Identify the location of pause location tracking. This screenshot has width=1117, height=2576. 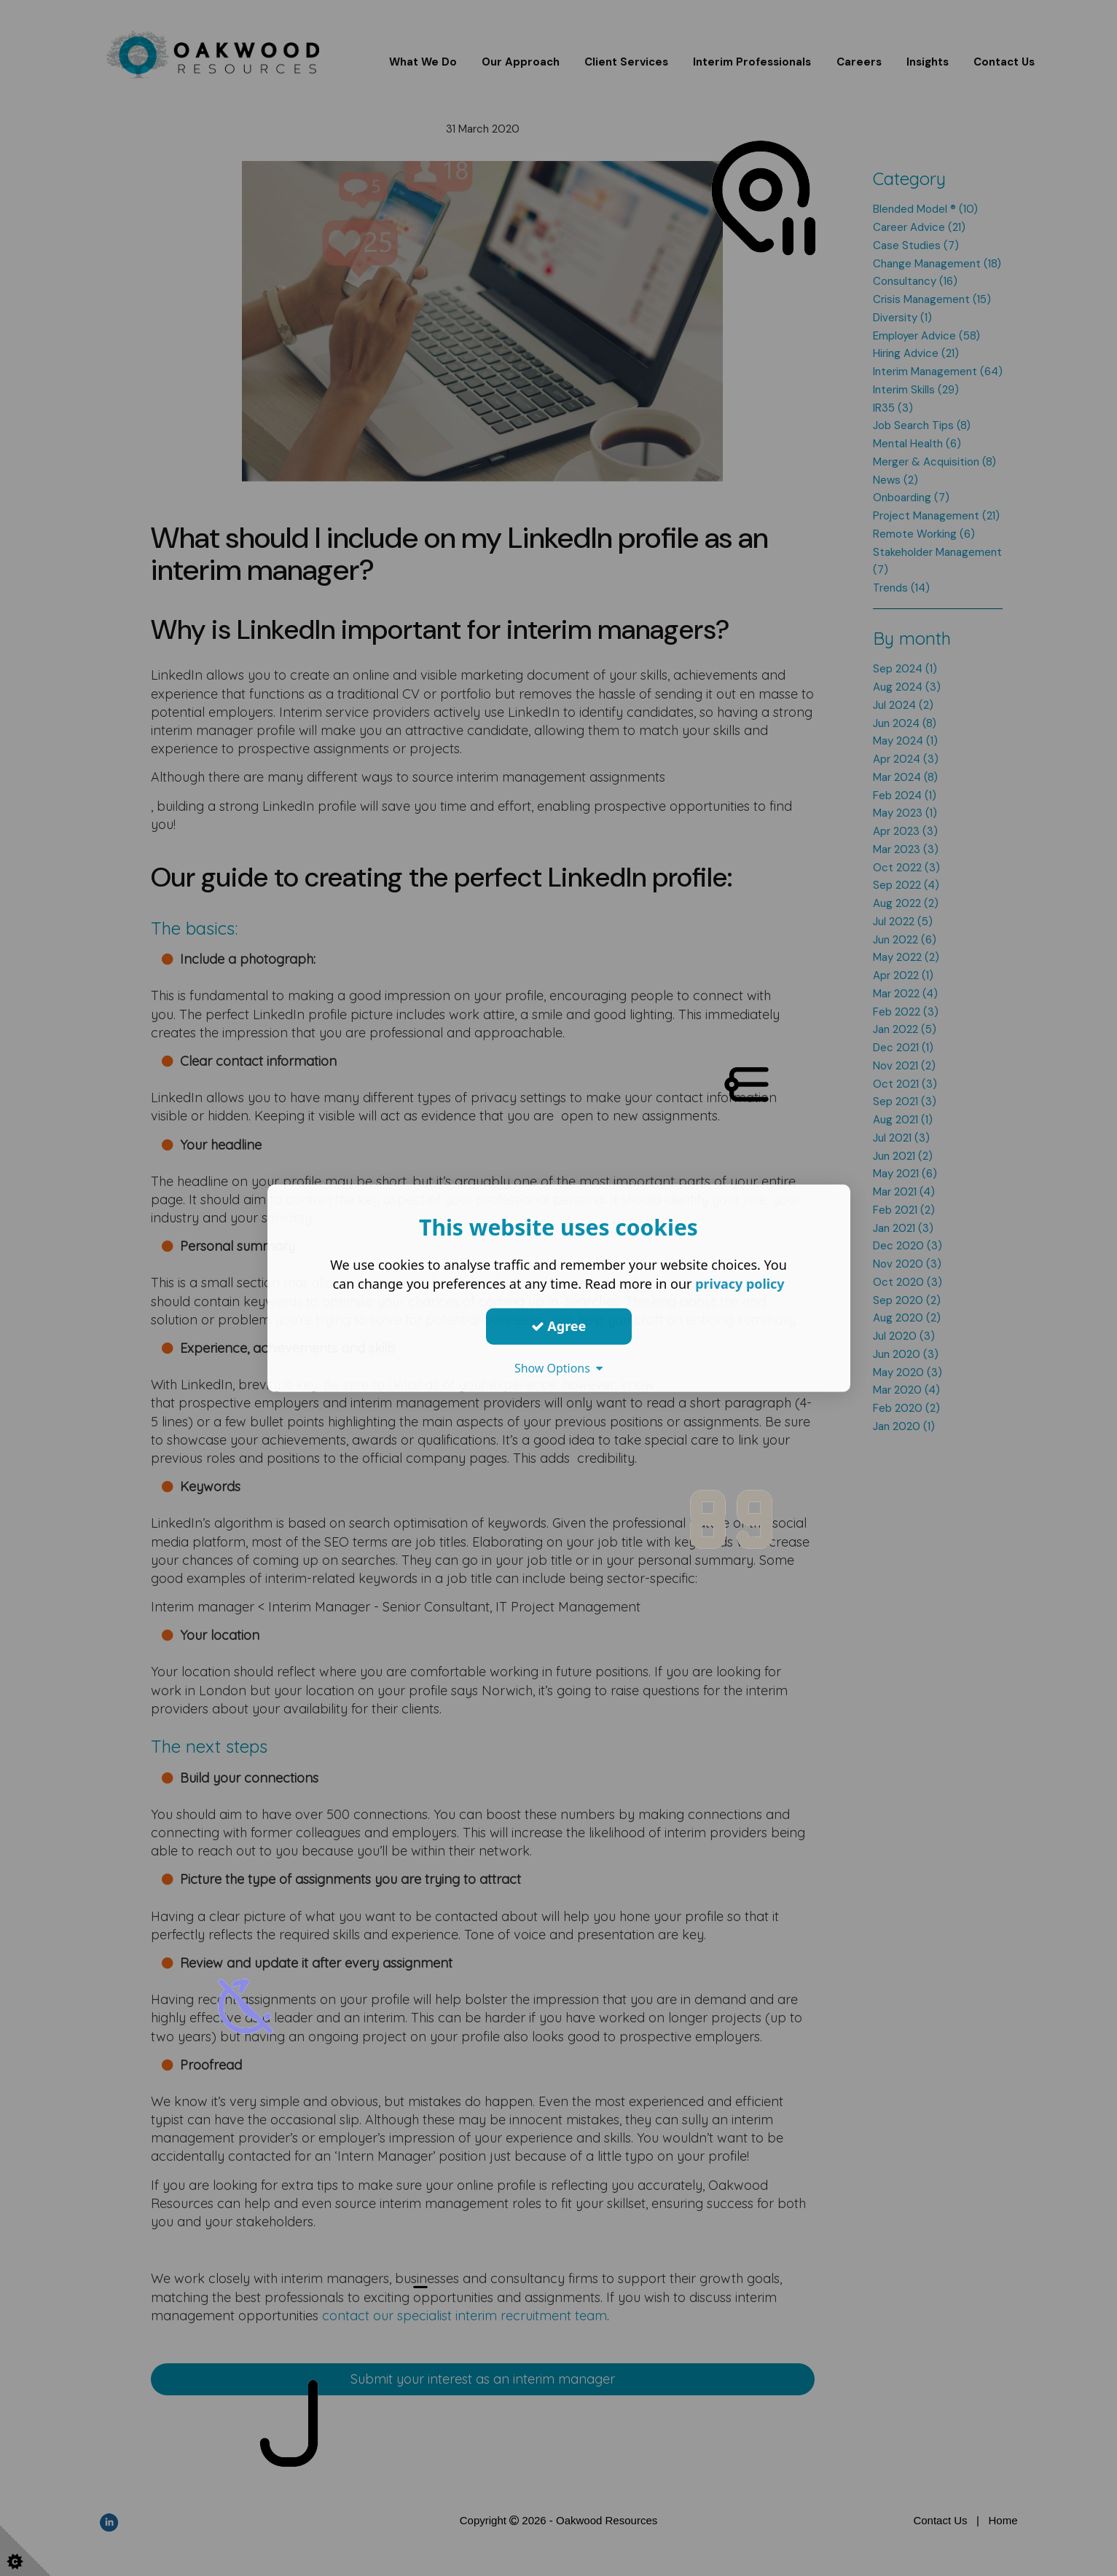
(761, 195).